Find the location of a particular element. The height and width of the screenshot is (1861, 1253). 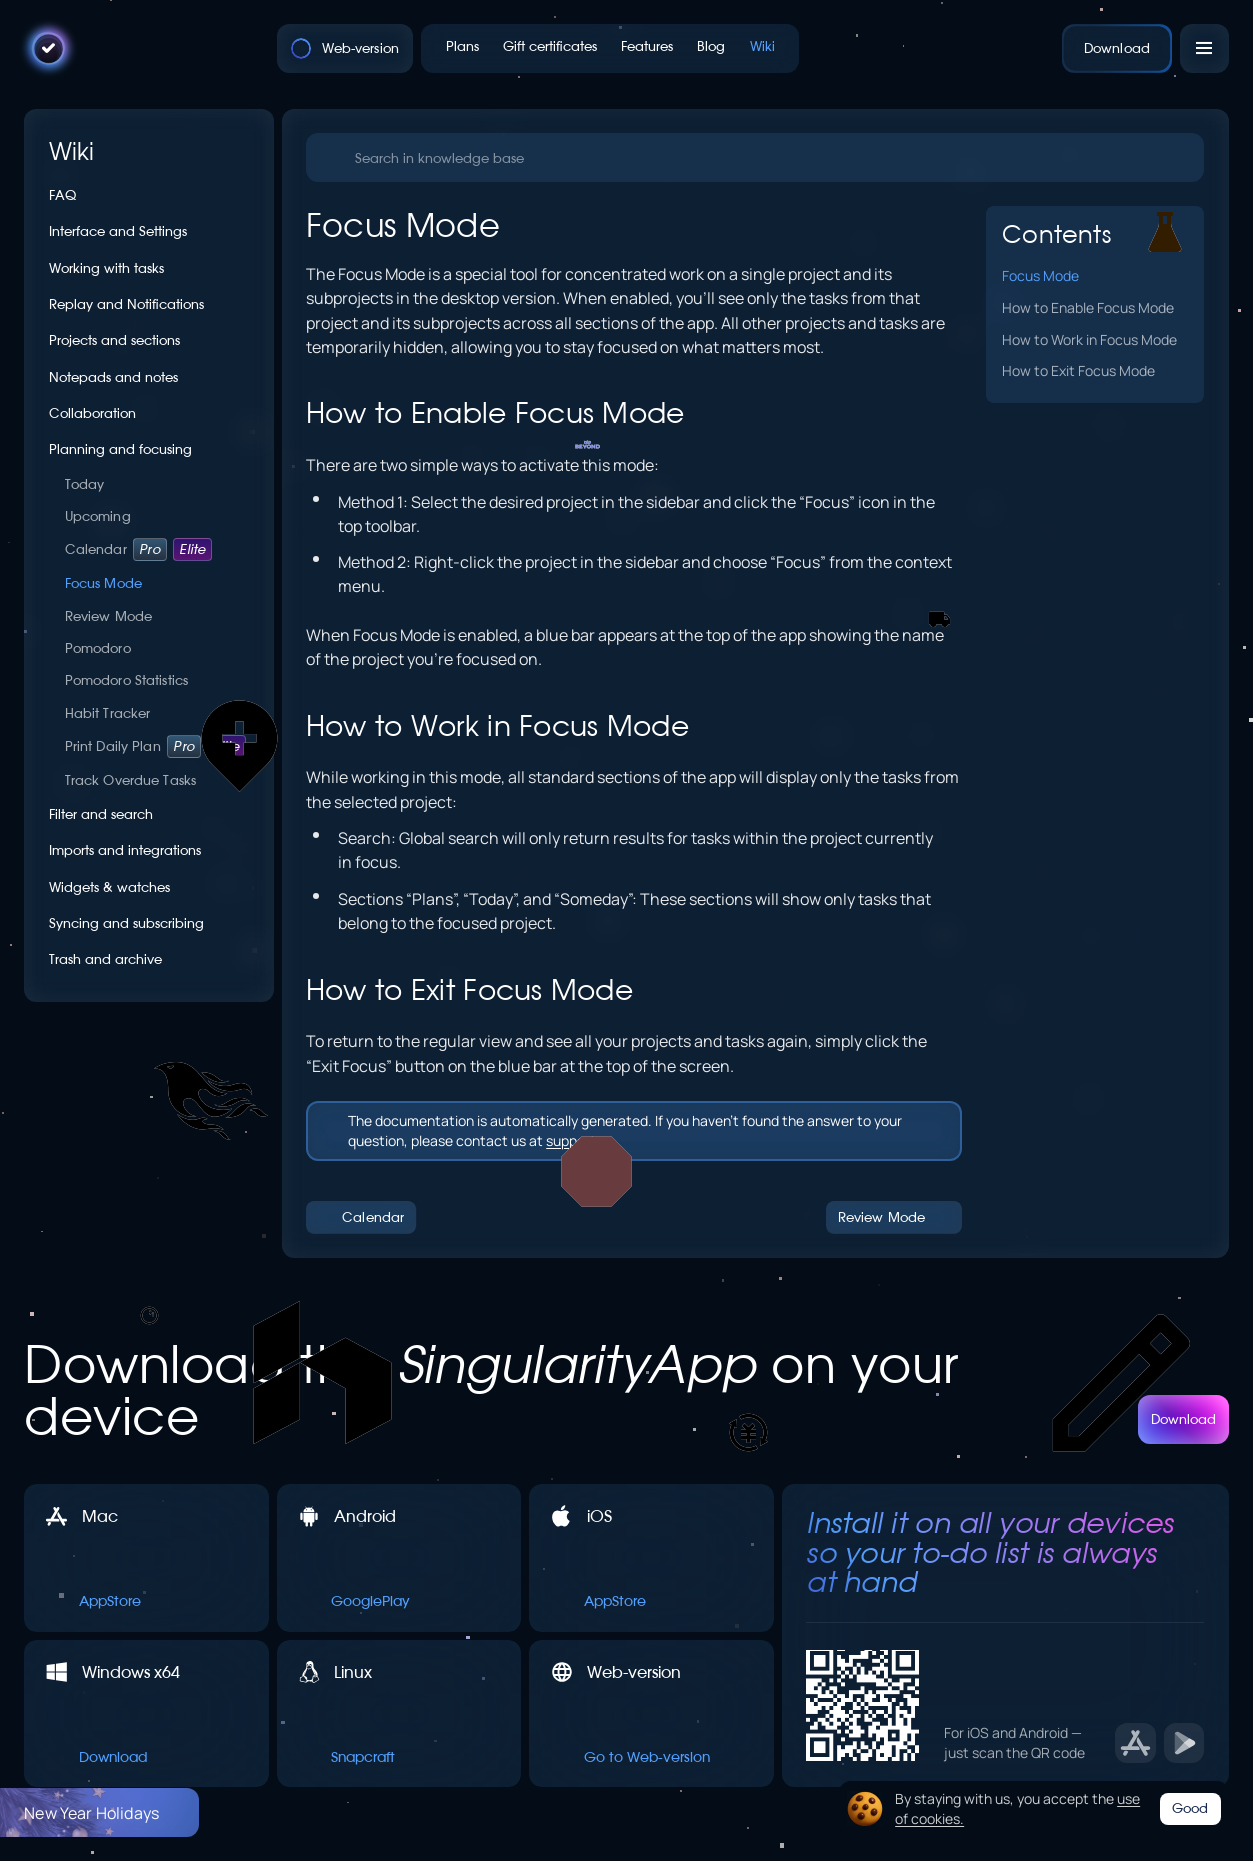

access laboratory or science features is located at coordinates (1165, 232).